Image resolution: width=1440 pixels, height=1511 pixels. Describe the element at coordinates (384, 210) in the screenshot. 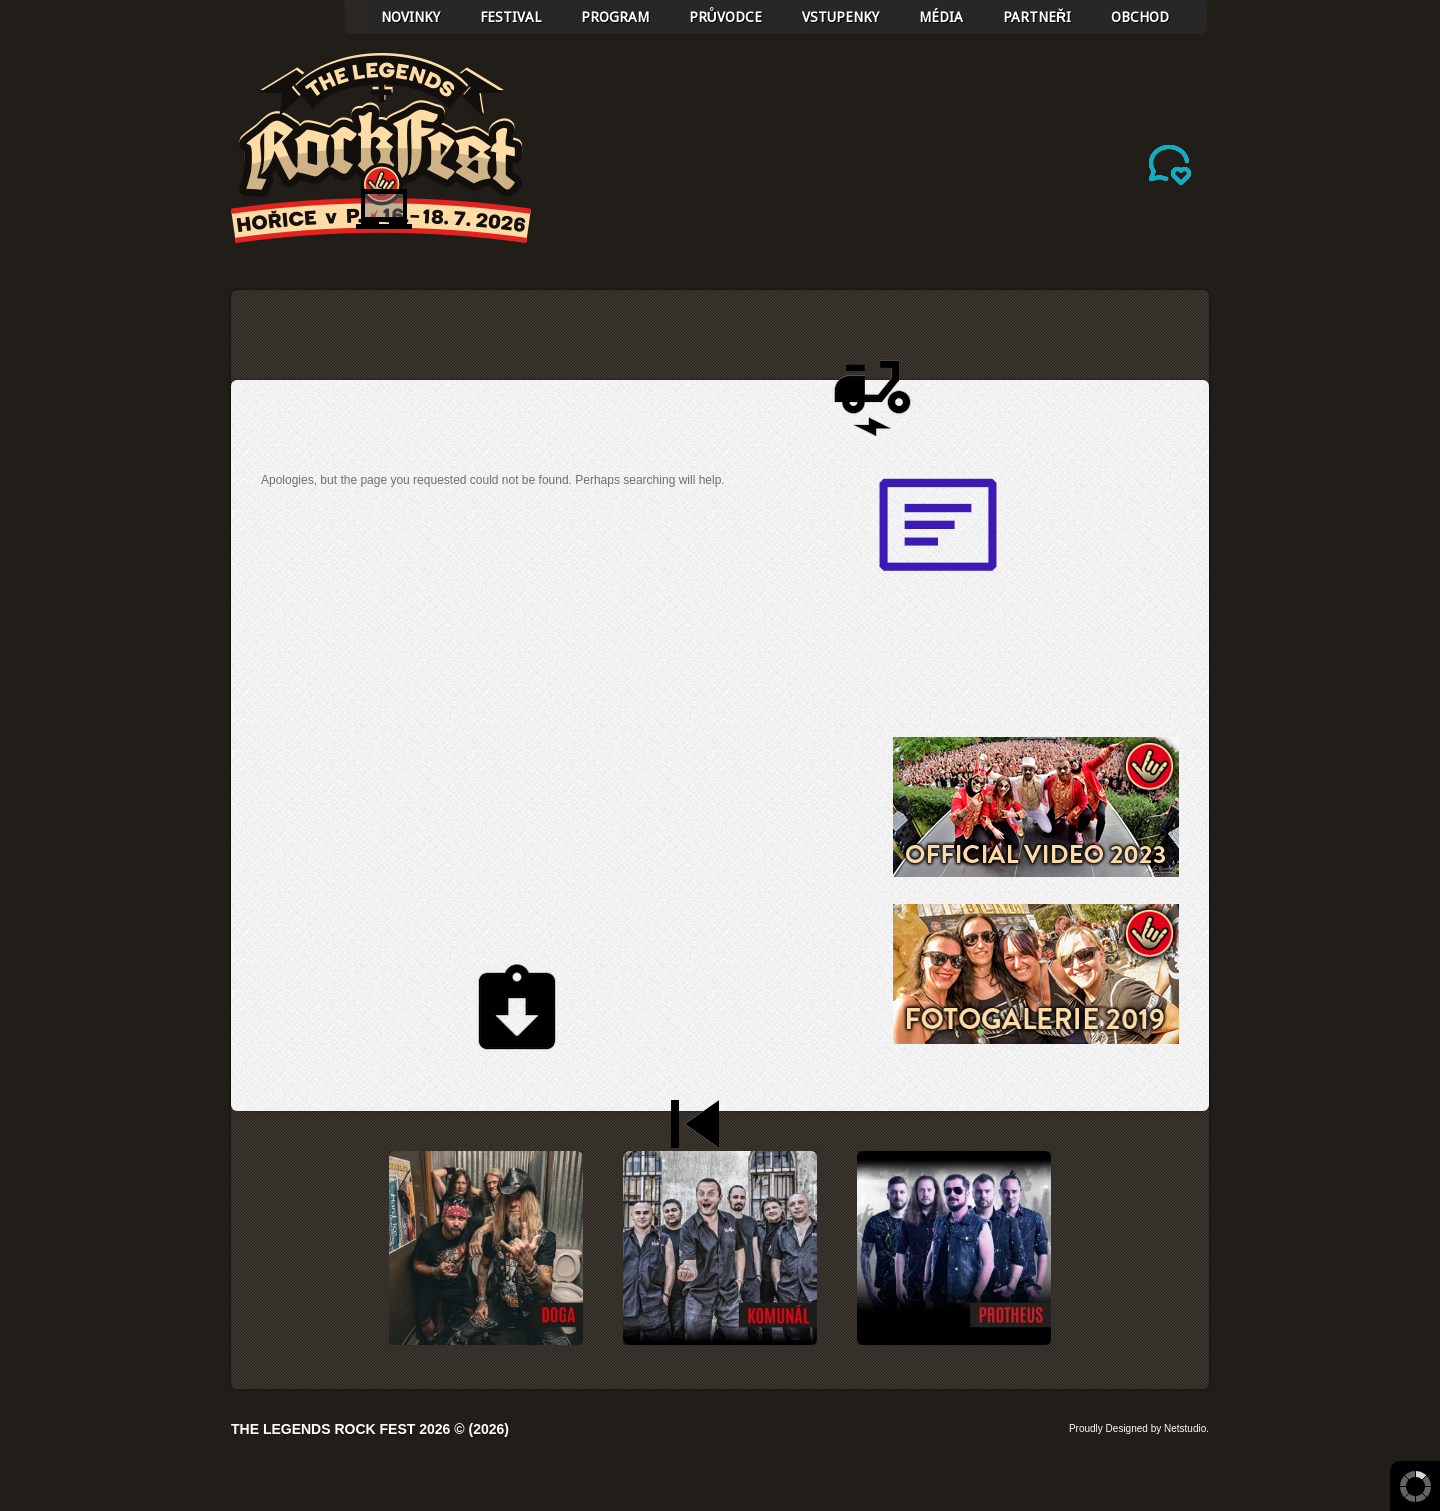

I see `access chromebook or laptop settings` at that location.